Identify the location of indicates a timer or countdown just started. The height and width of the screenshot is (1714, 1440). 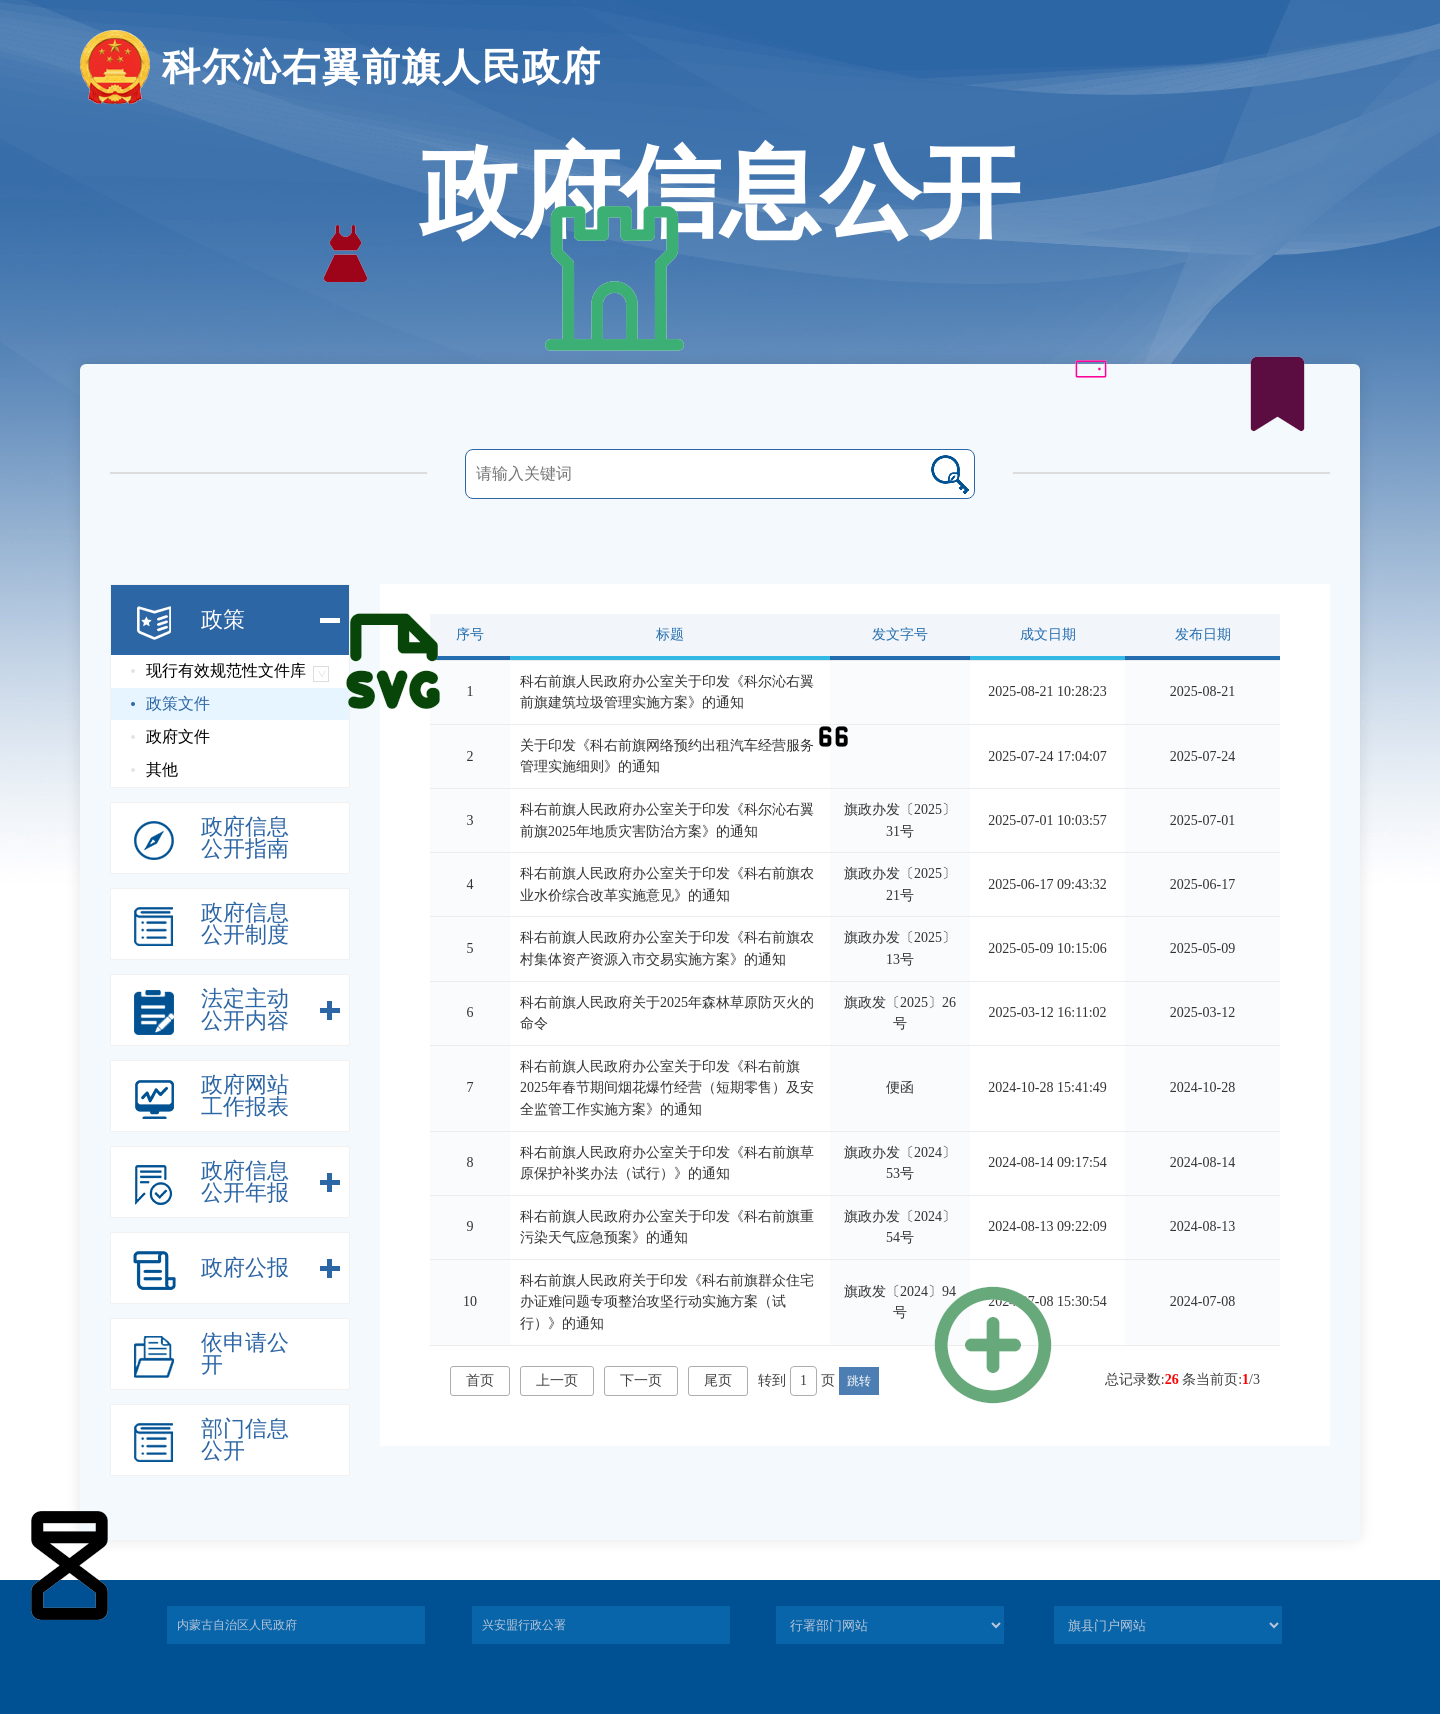
(69, 1565).